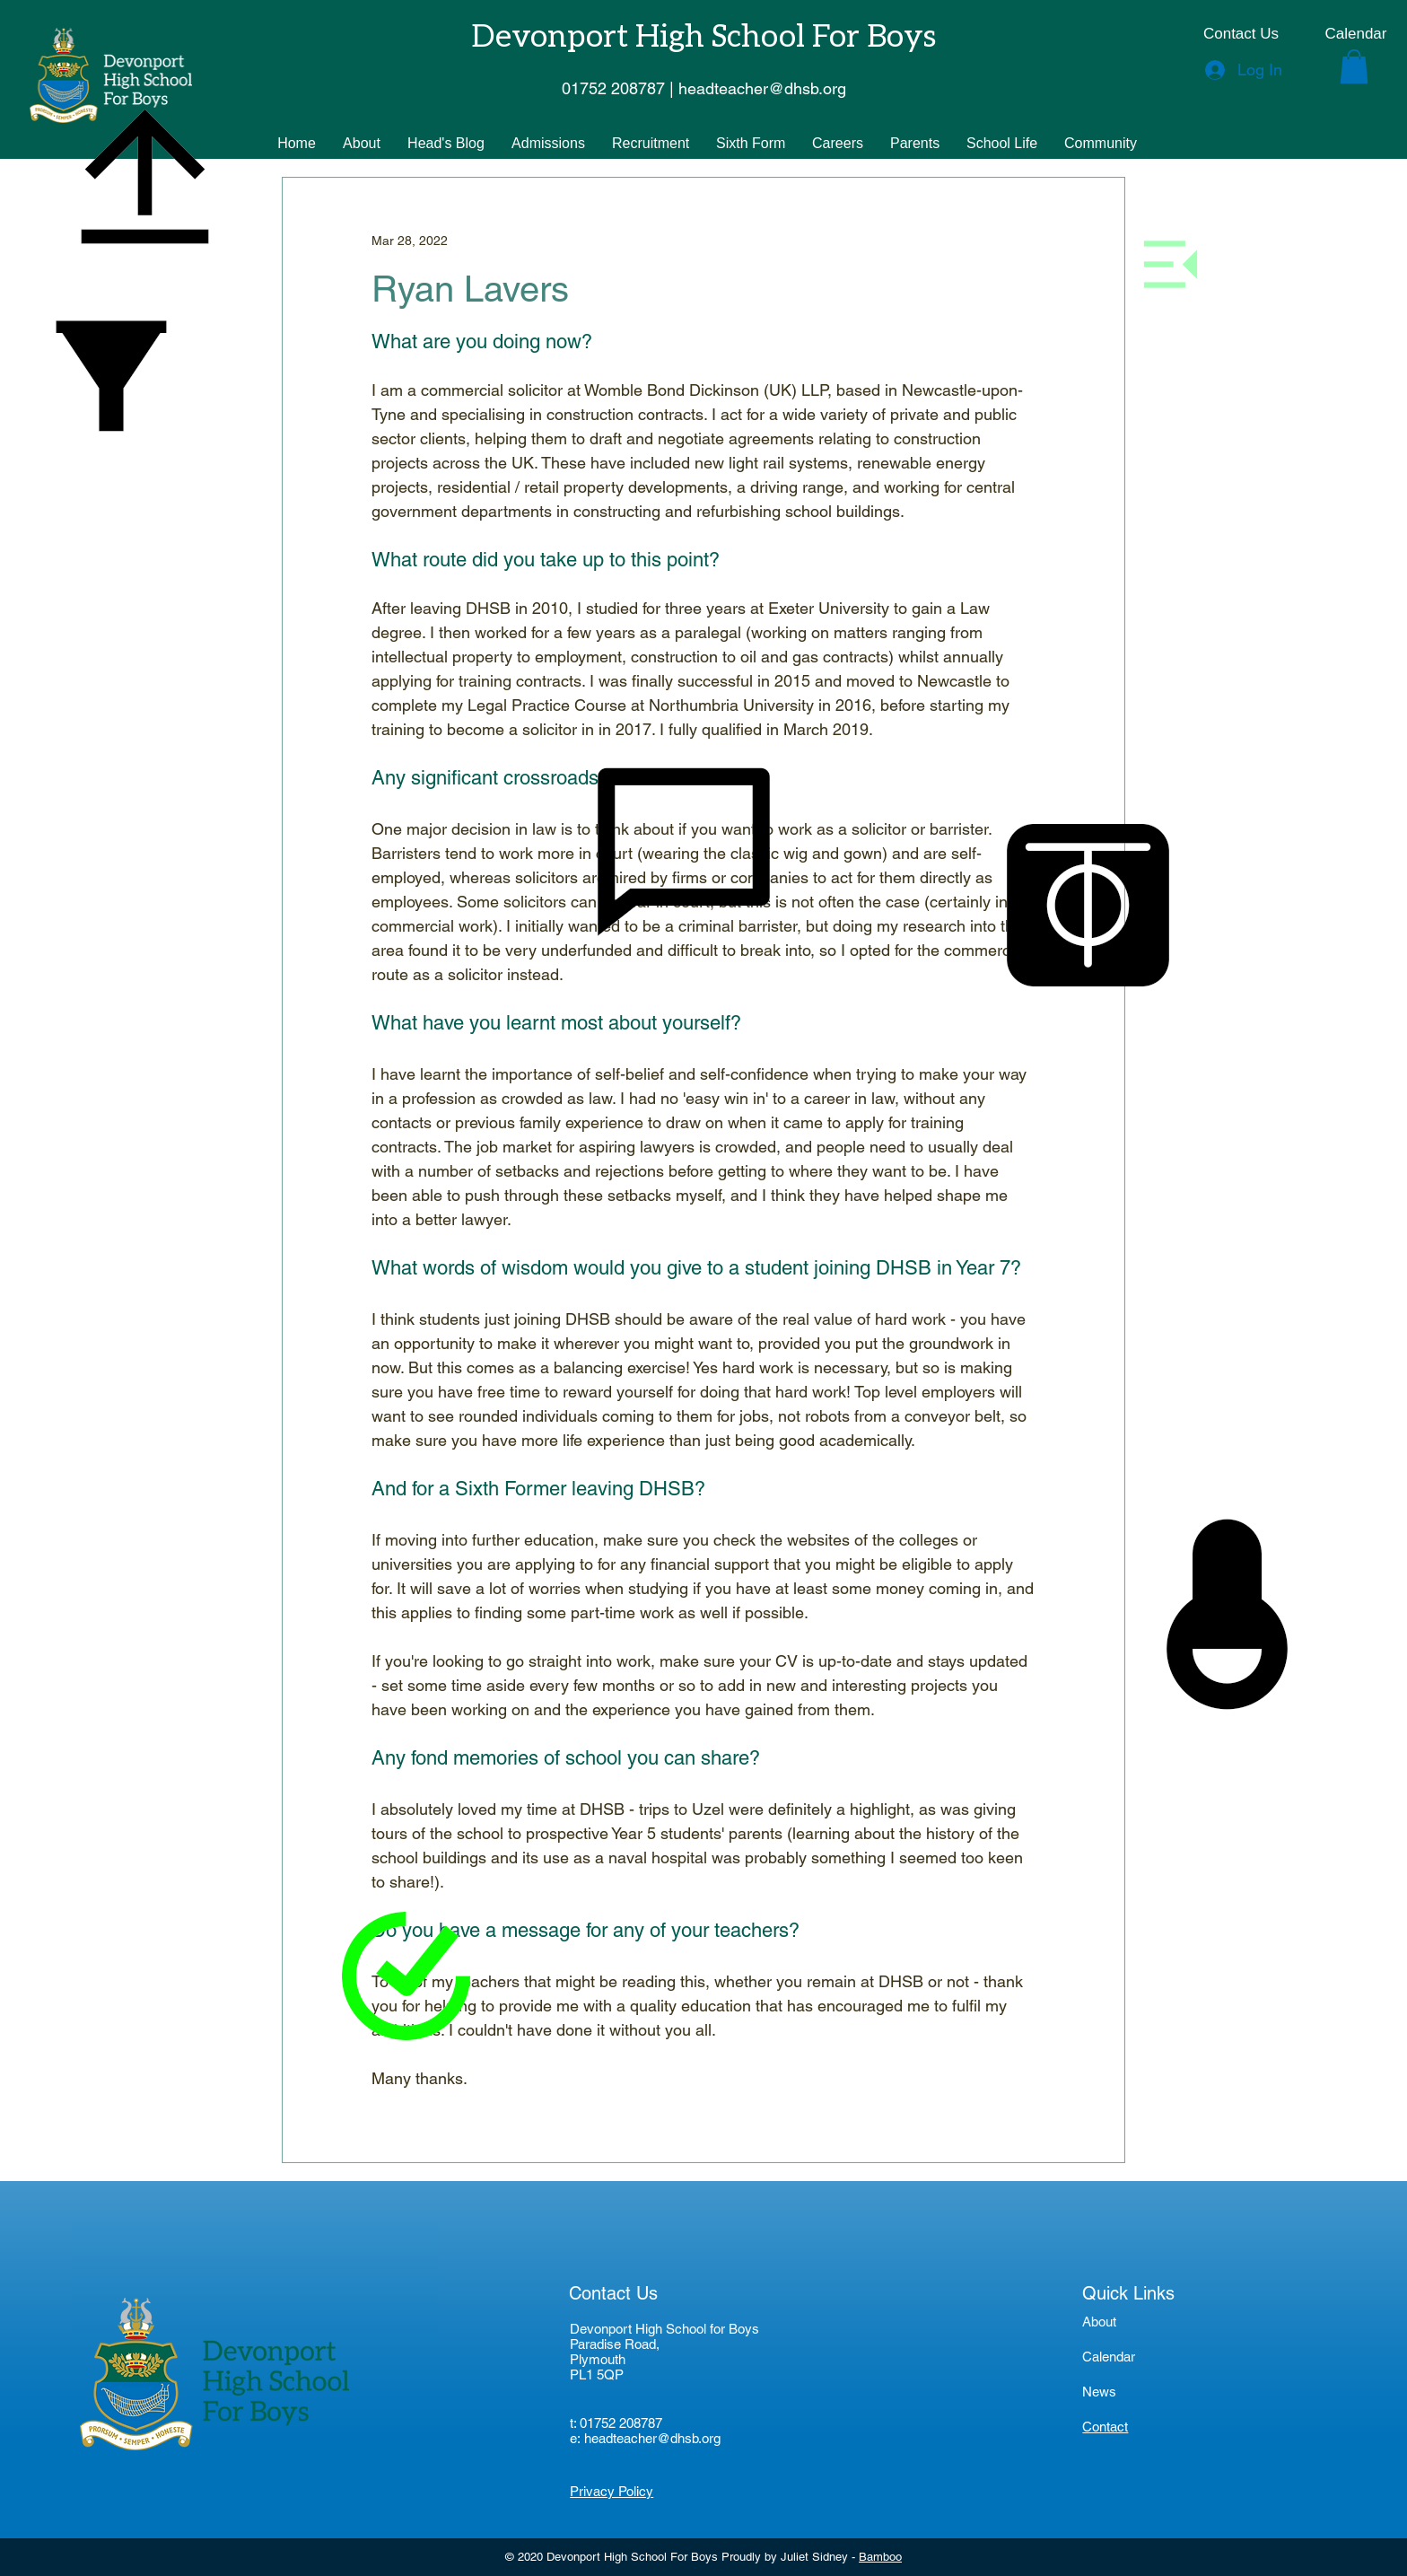 This screenshot has width=1407, height=2576. Describe the element at coordinates (111, 370) in the screenshot. I see `filter list or search results` at that location.